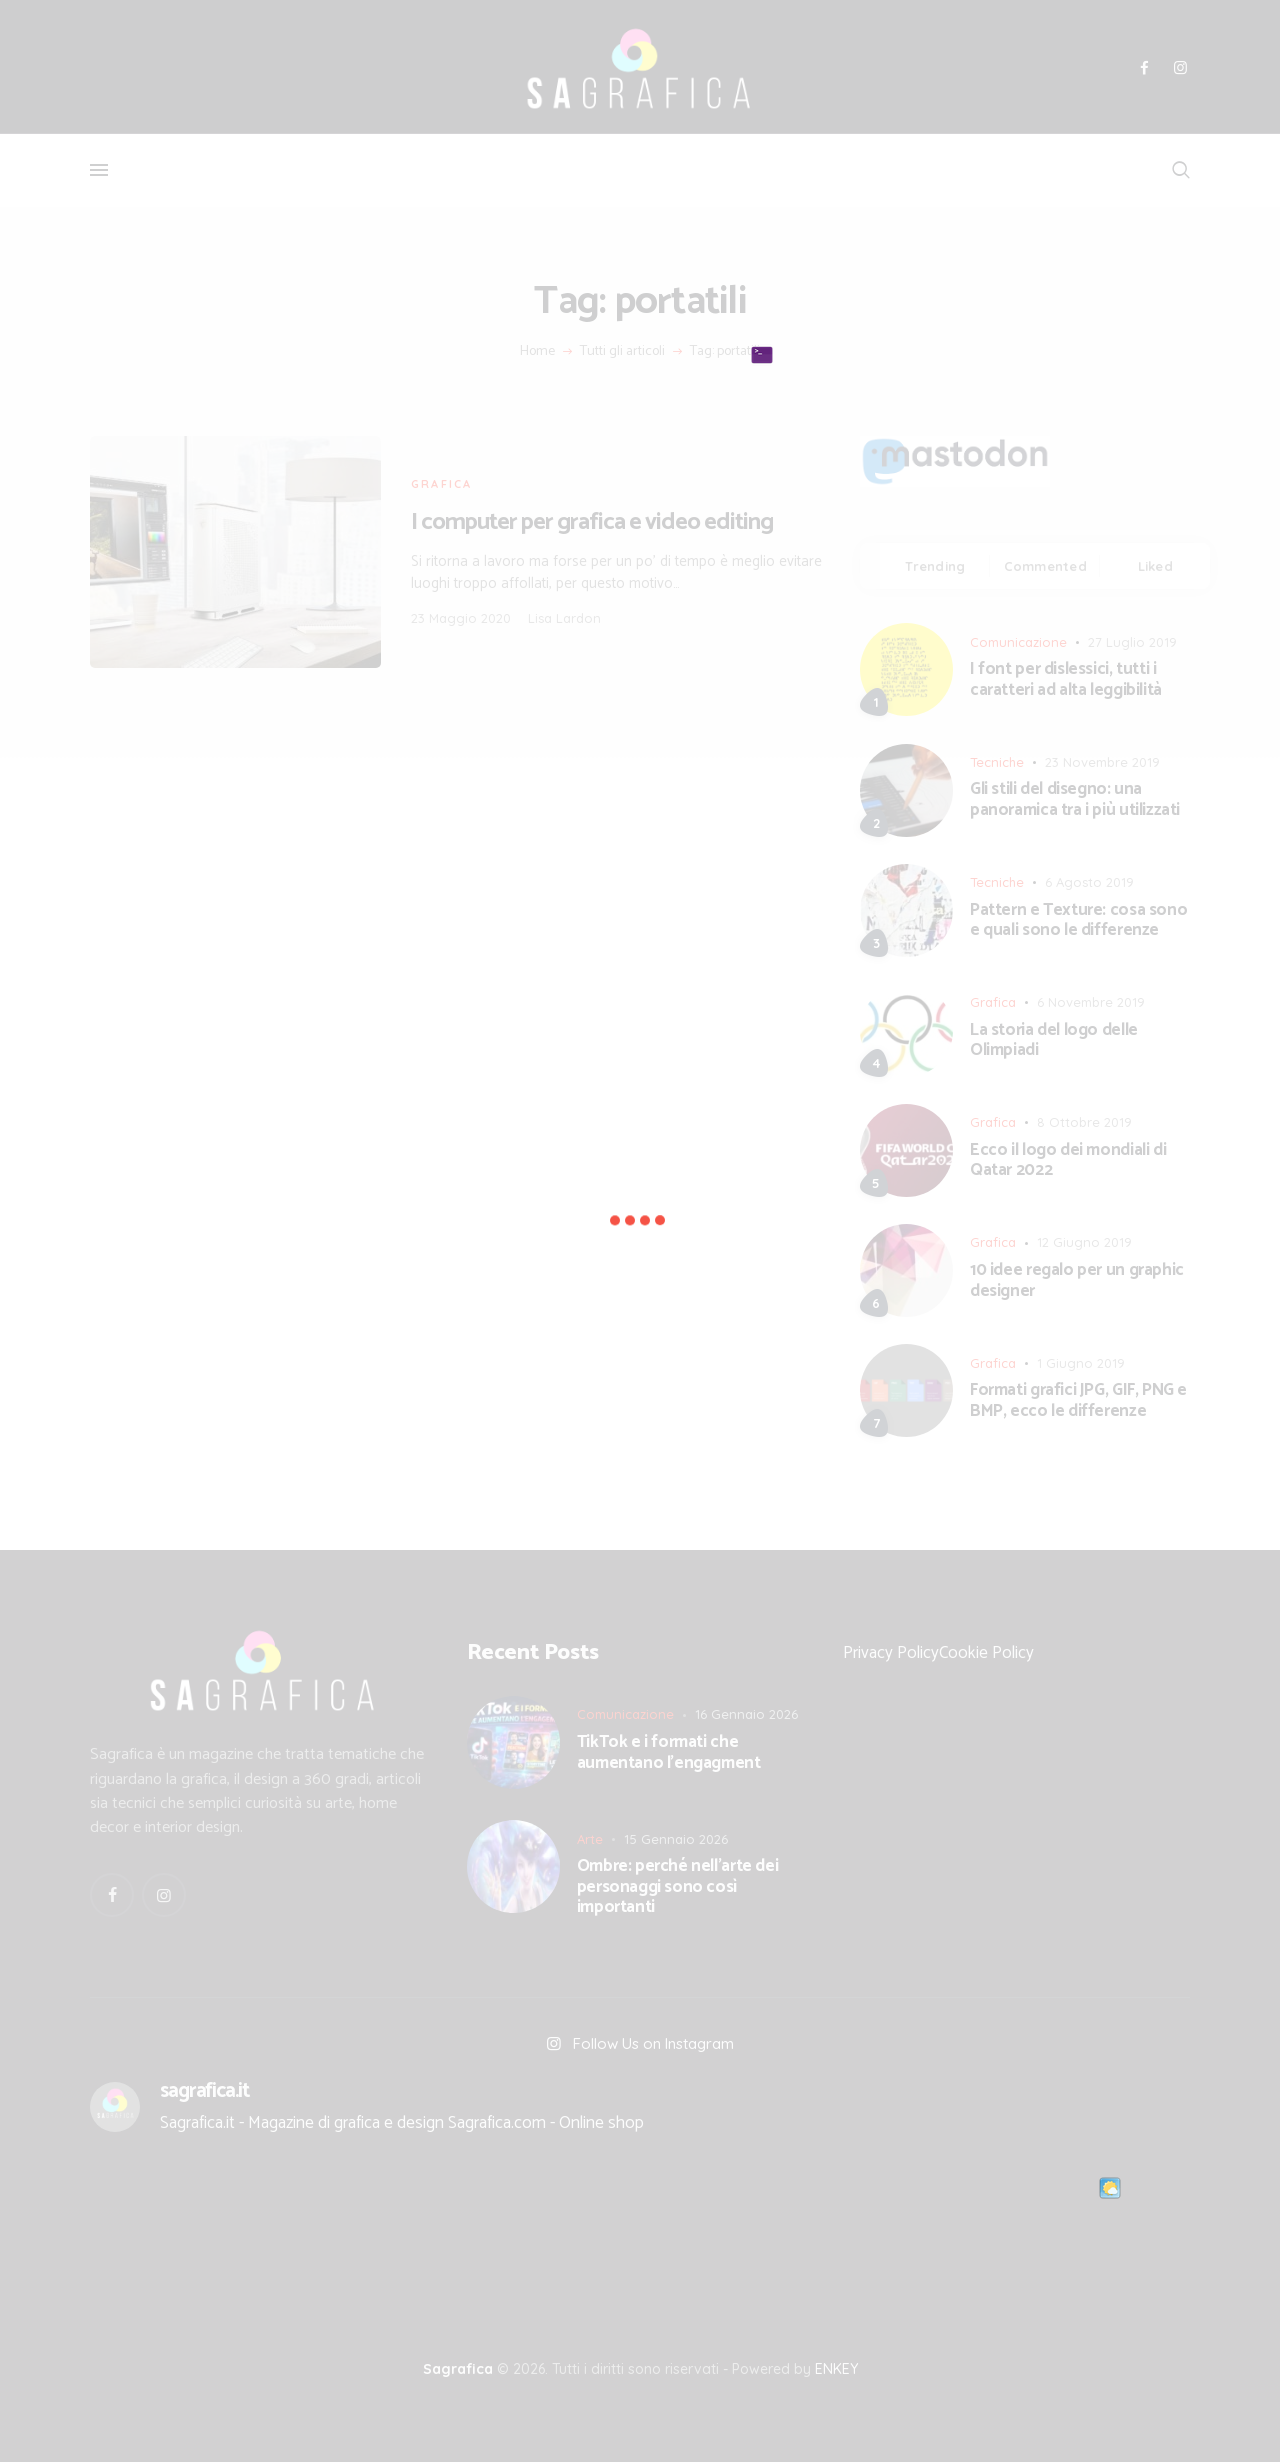 This screenshot has width=1280, height=2462. I want to click on open the weather application, so click(1110, 2188).